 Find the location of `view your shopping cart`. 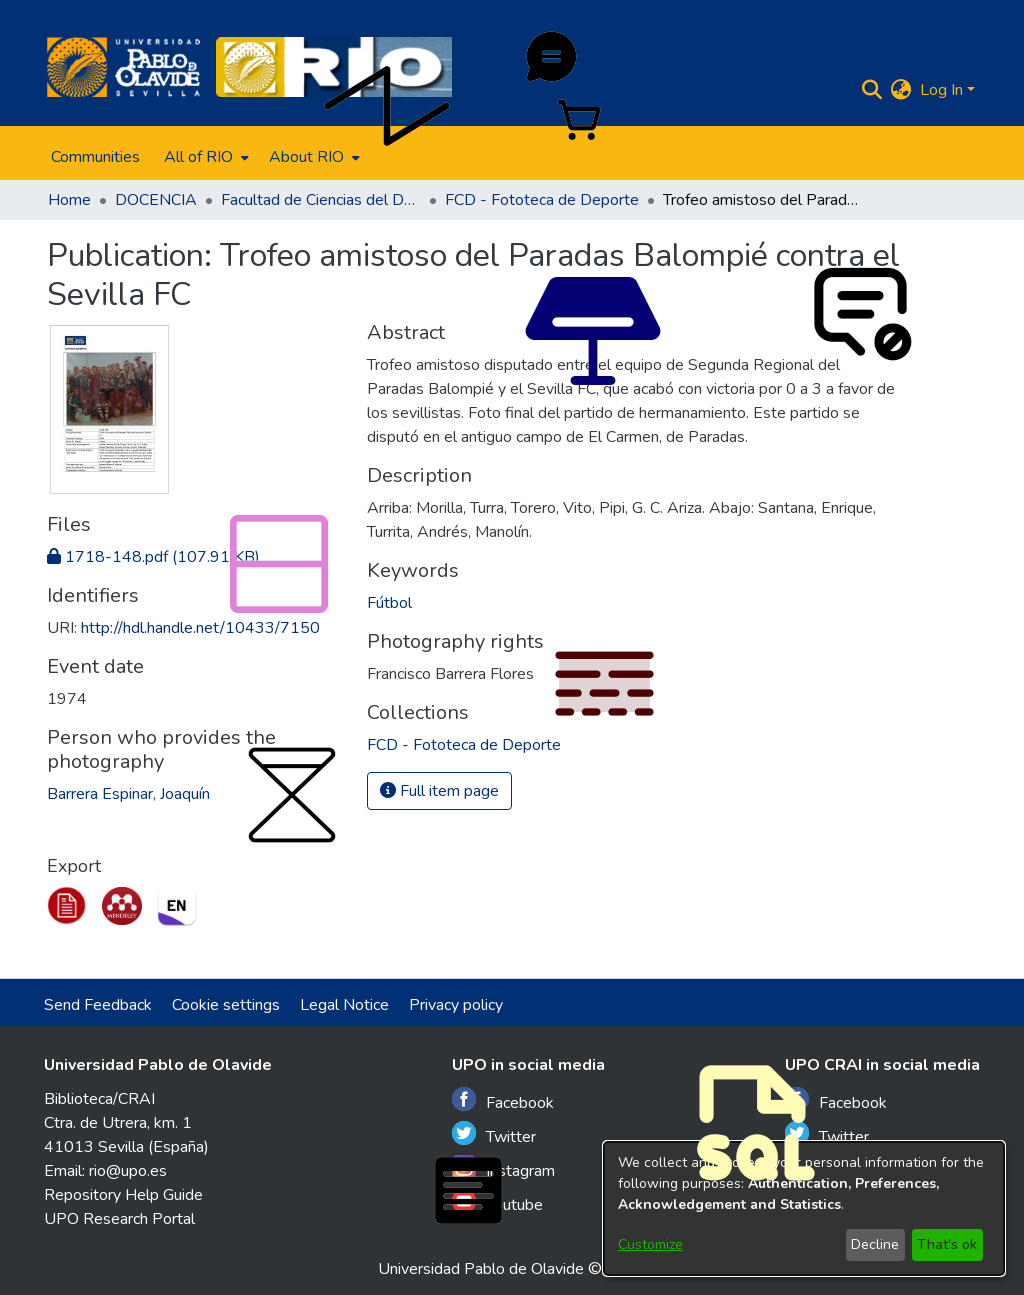

view your shopping cart is located at coordinates (579, 119).